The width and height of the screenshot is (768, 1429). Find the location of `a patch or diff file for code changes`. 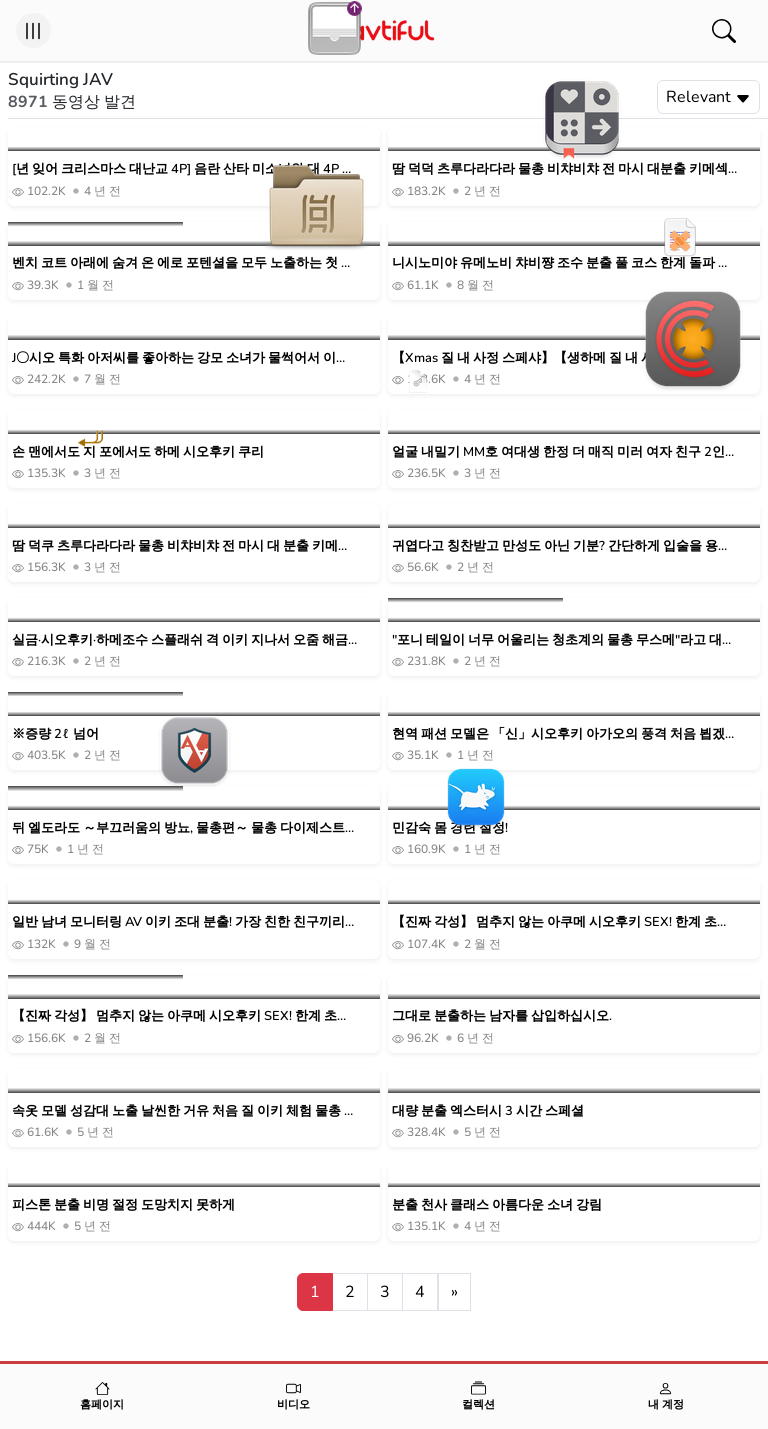

a patch or diff file for code changes is located at coordinates (680, 237).